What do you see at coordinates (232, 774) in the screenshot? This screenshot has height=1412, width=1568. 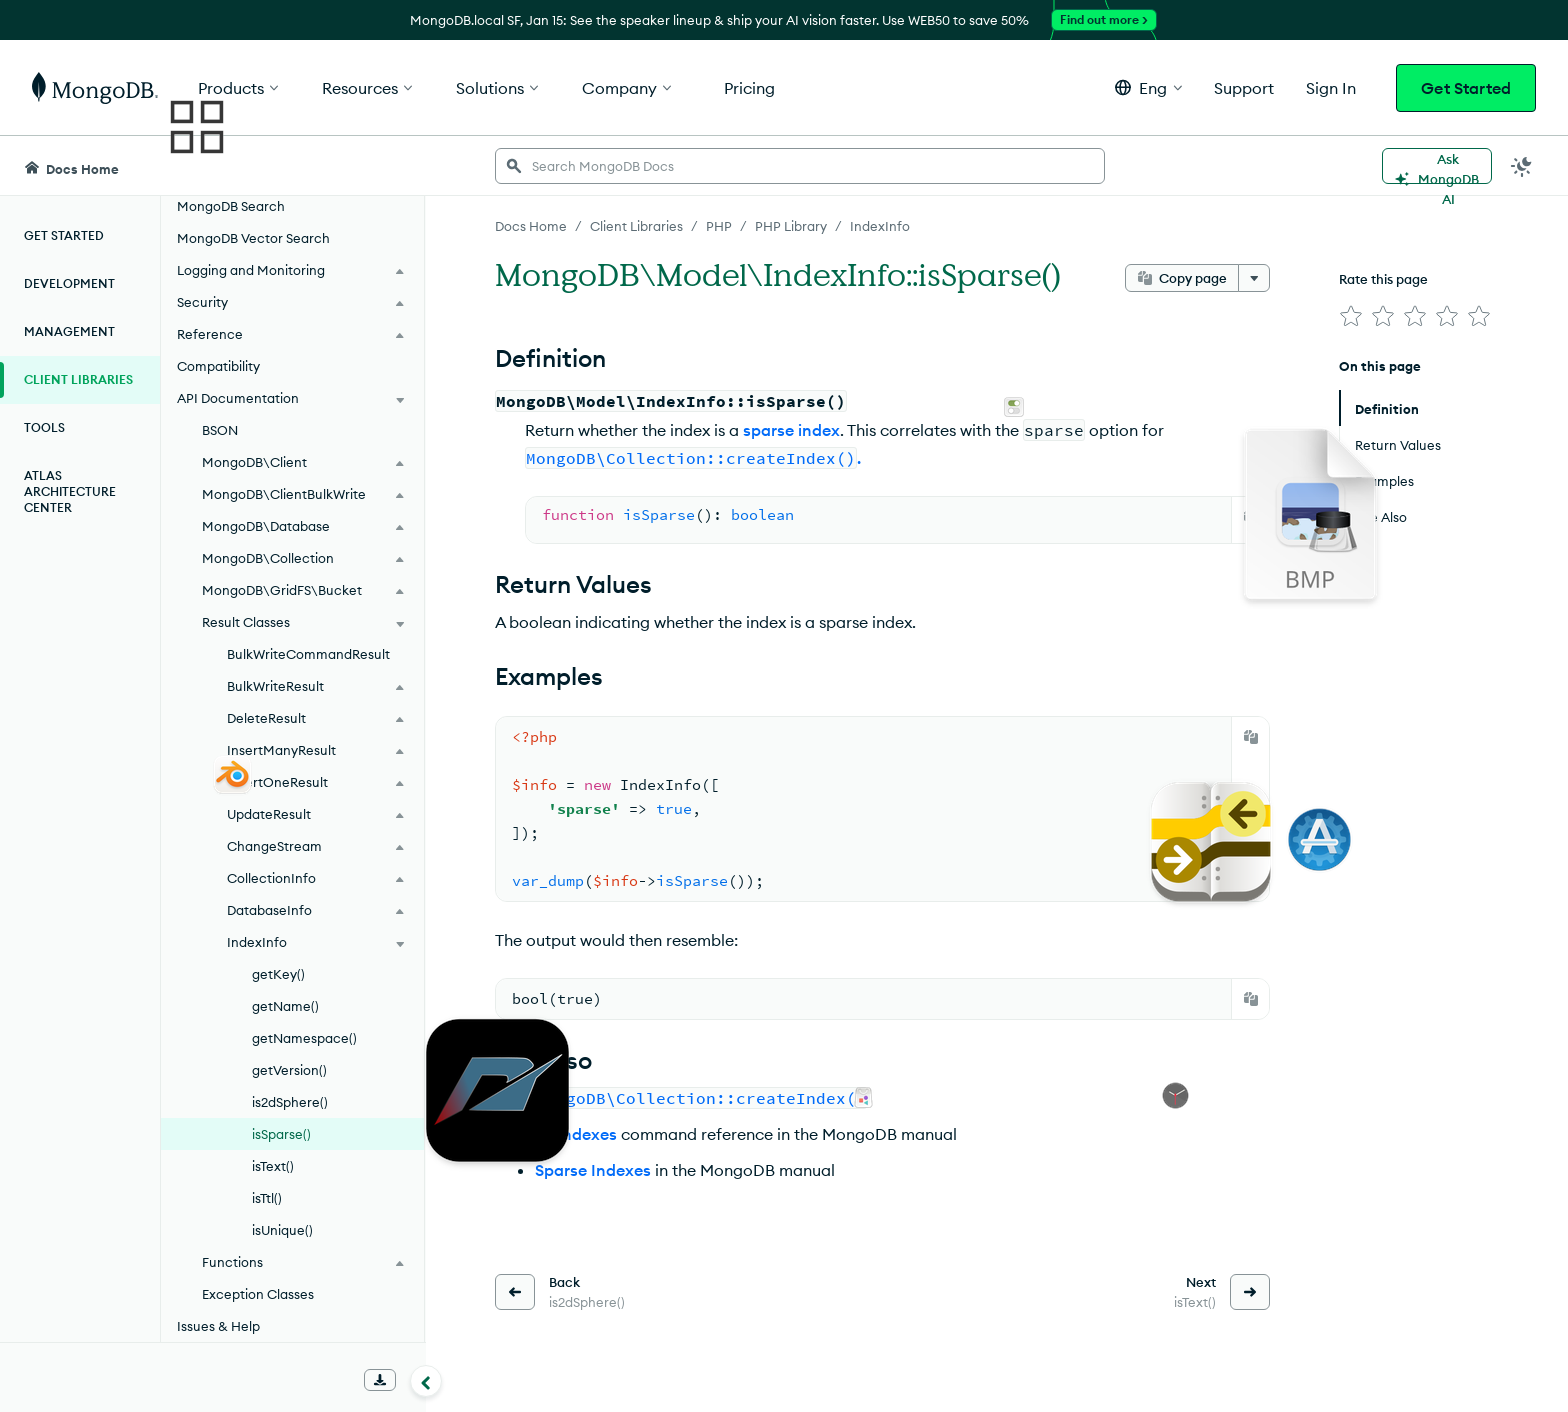 I see `open Blender 3D modeling application` at bounding box center [232, 774].